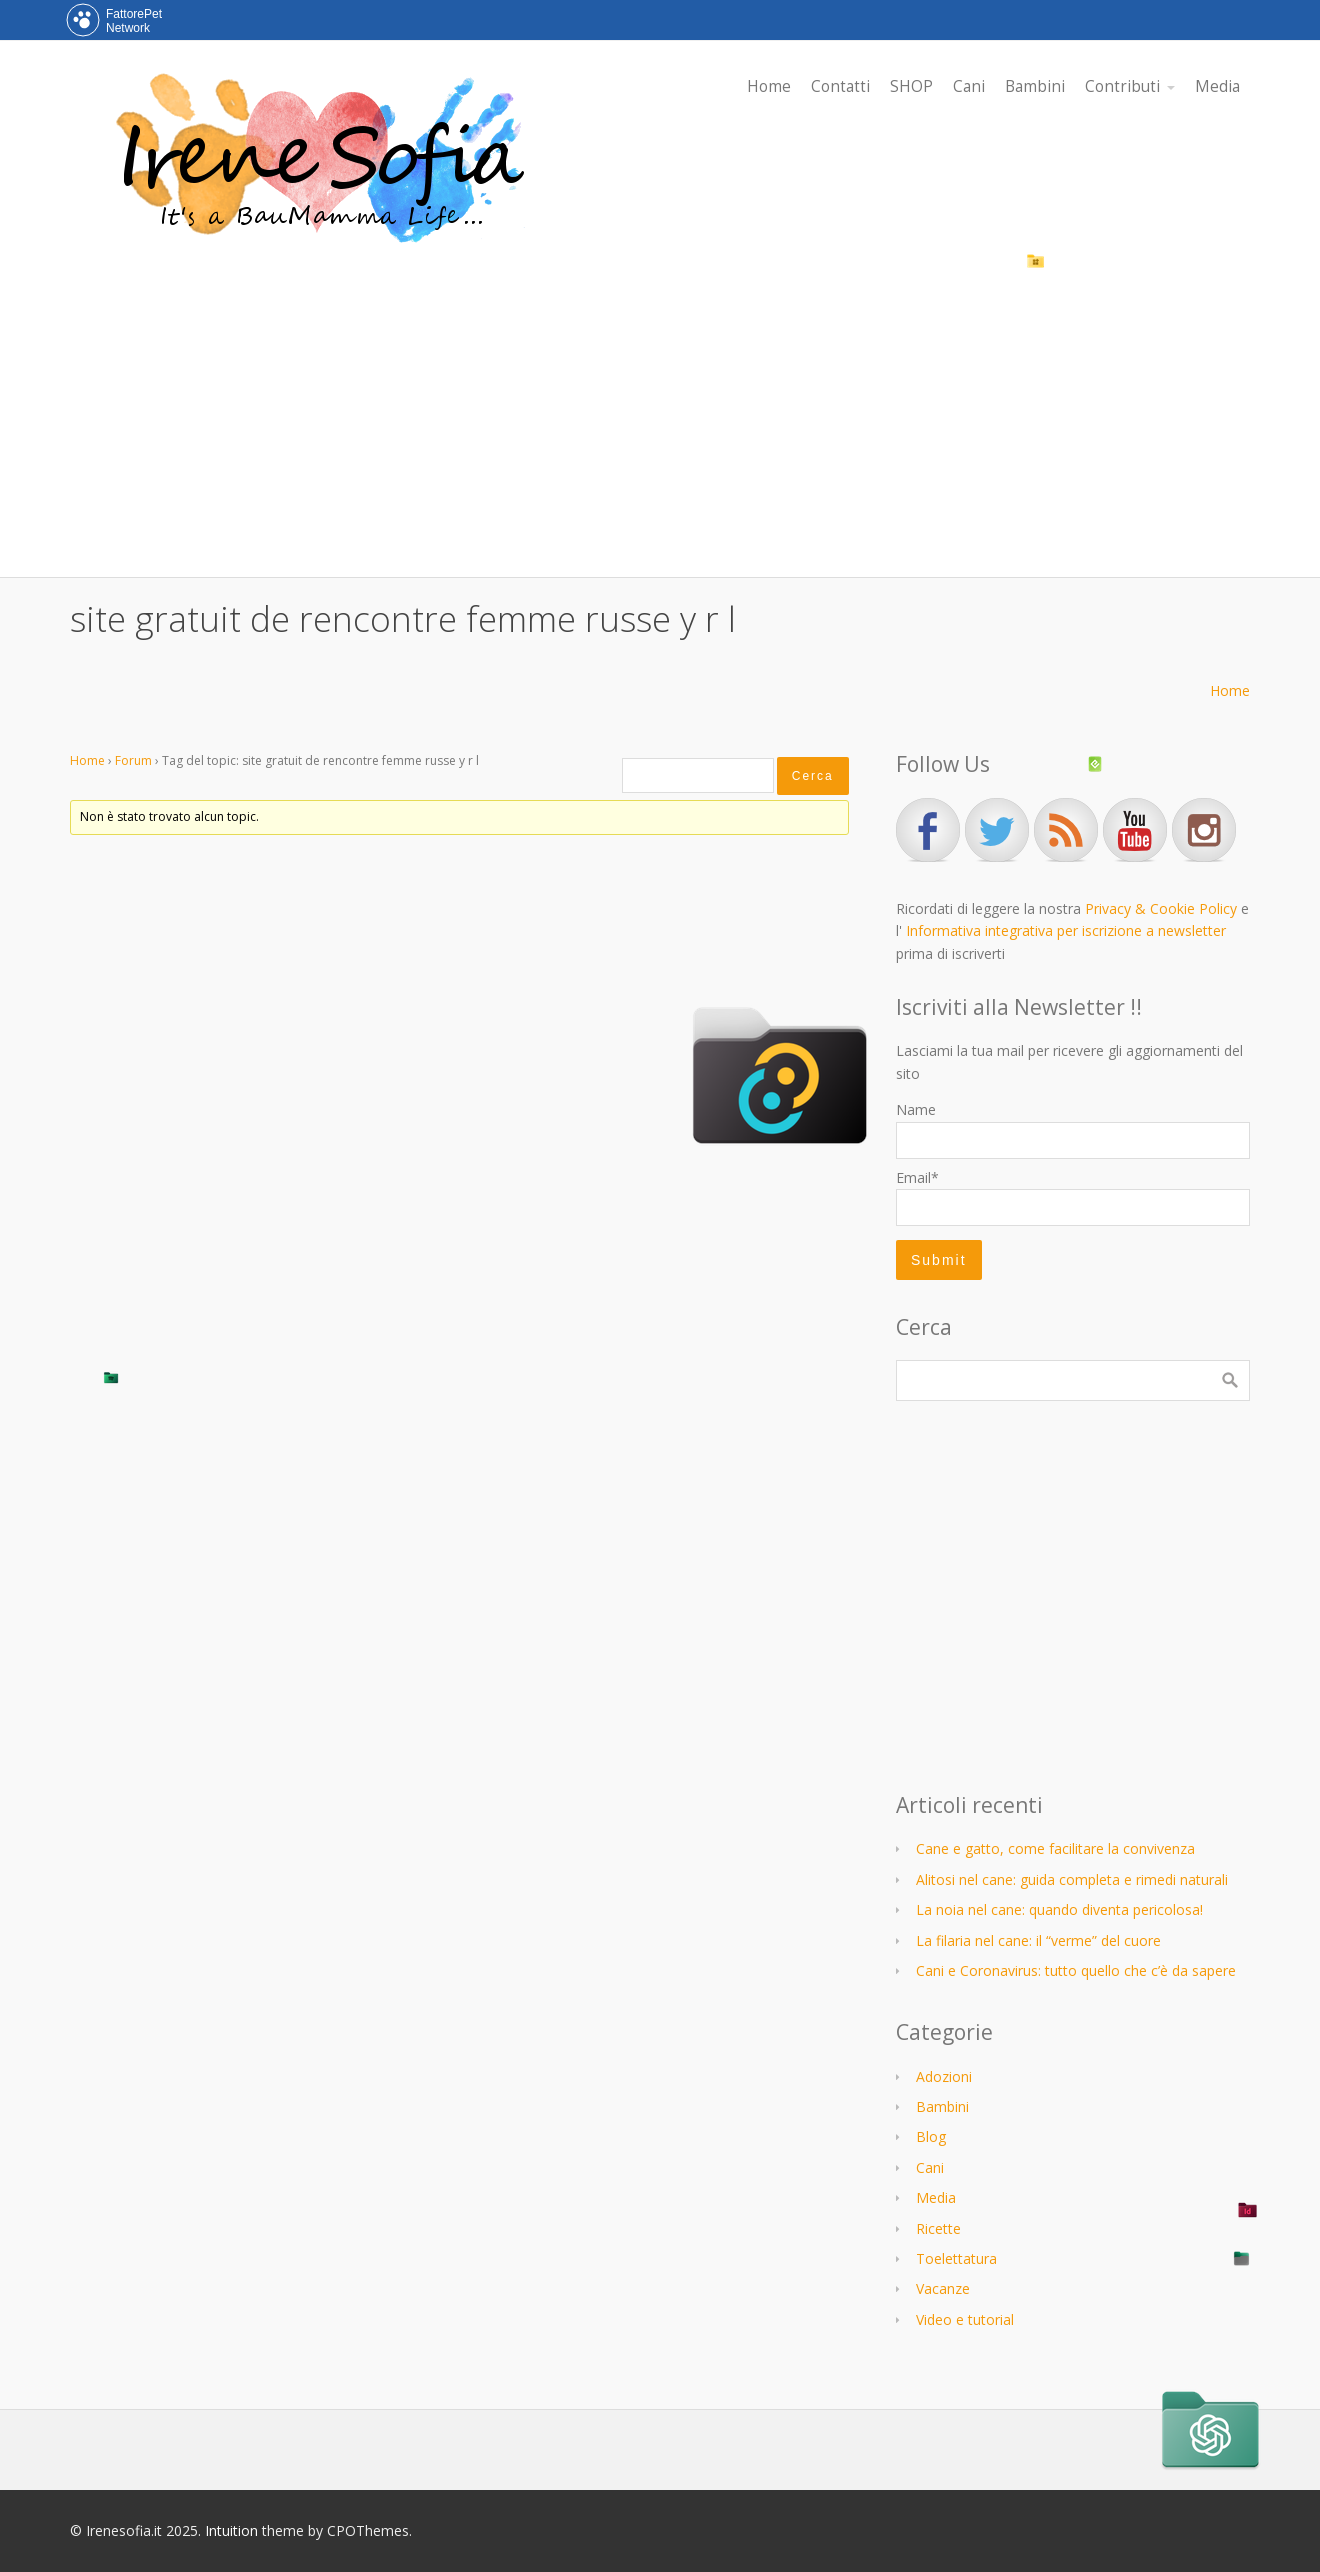 The width and height of the screenshot is (1320, 2572). What do you see at coordinates (111, 1378) in the screenshot?
I see `open folder containing spotify downloads or files` at bounding box center [111, 1378].